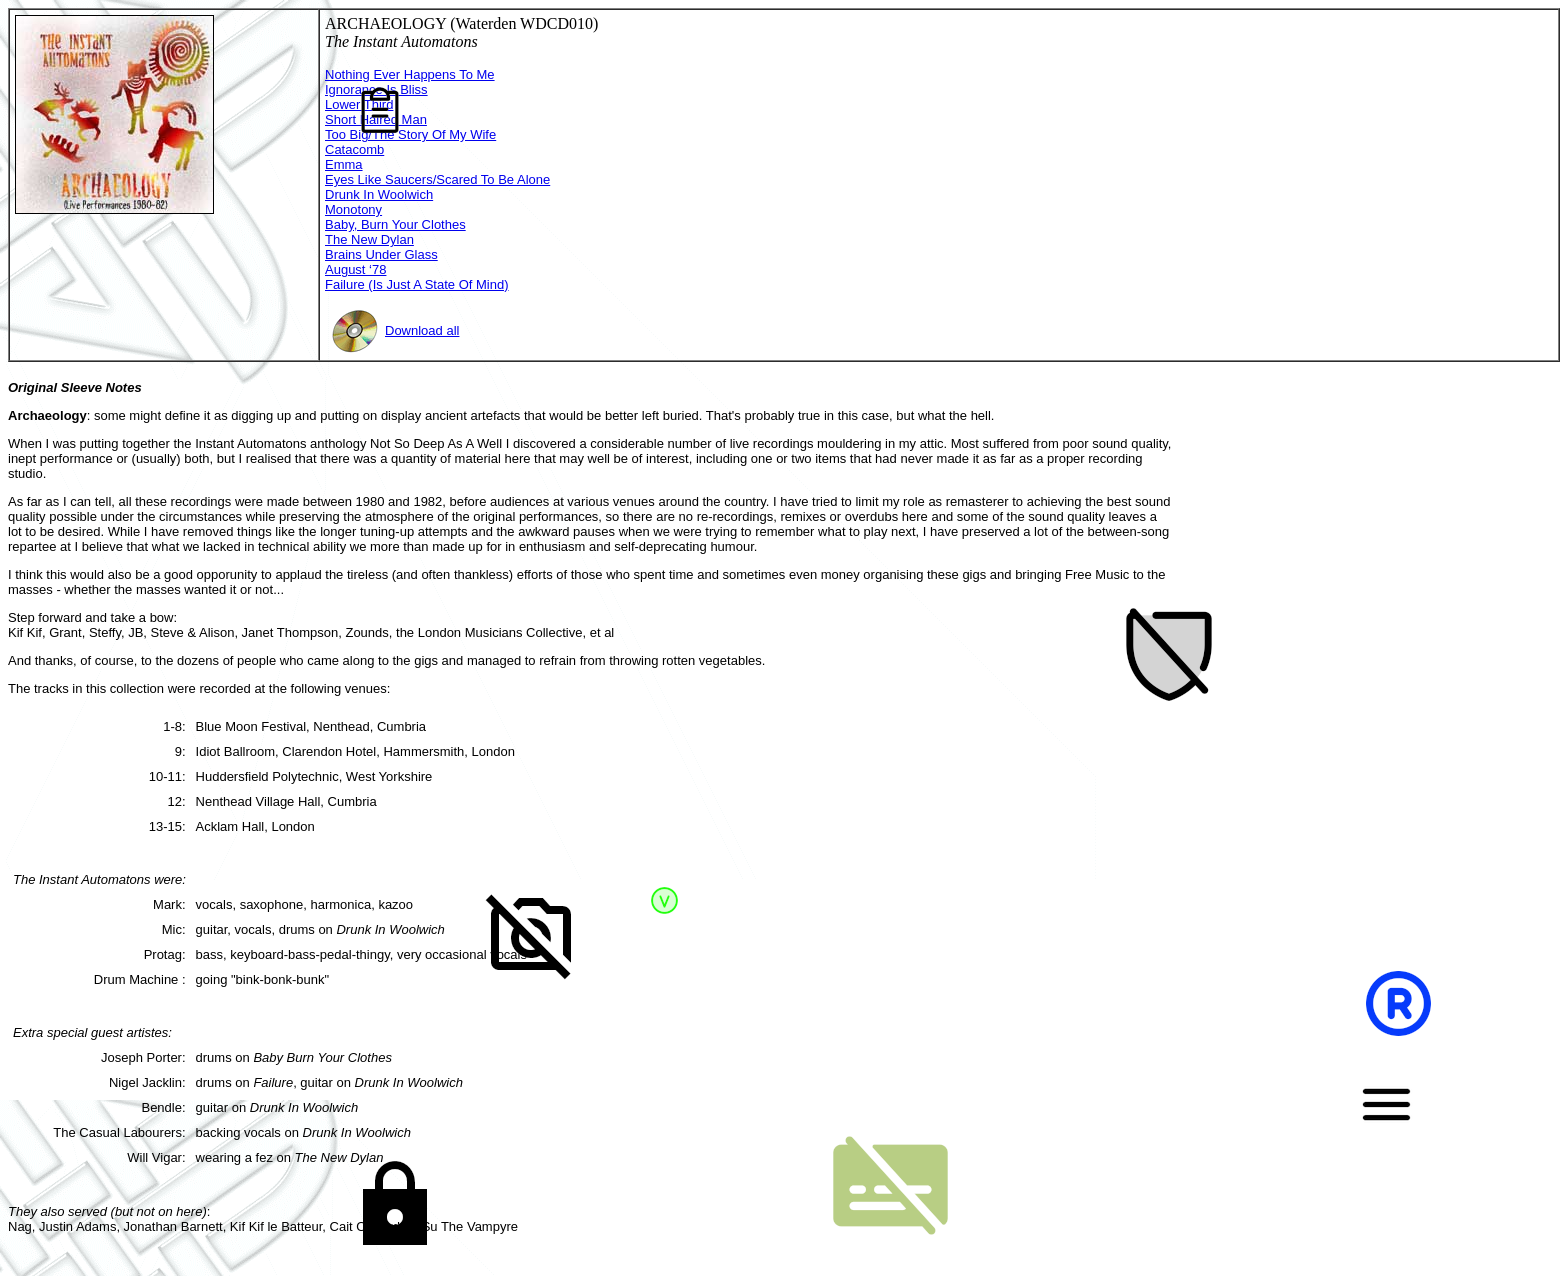 The height and width of the screenshot is (1276, 1568). What do you see at coordinates (664, 900) in the screenshot?
I see `indicates an item or option labeled "V"` at bounding box center [664, 900].